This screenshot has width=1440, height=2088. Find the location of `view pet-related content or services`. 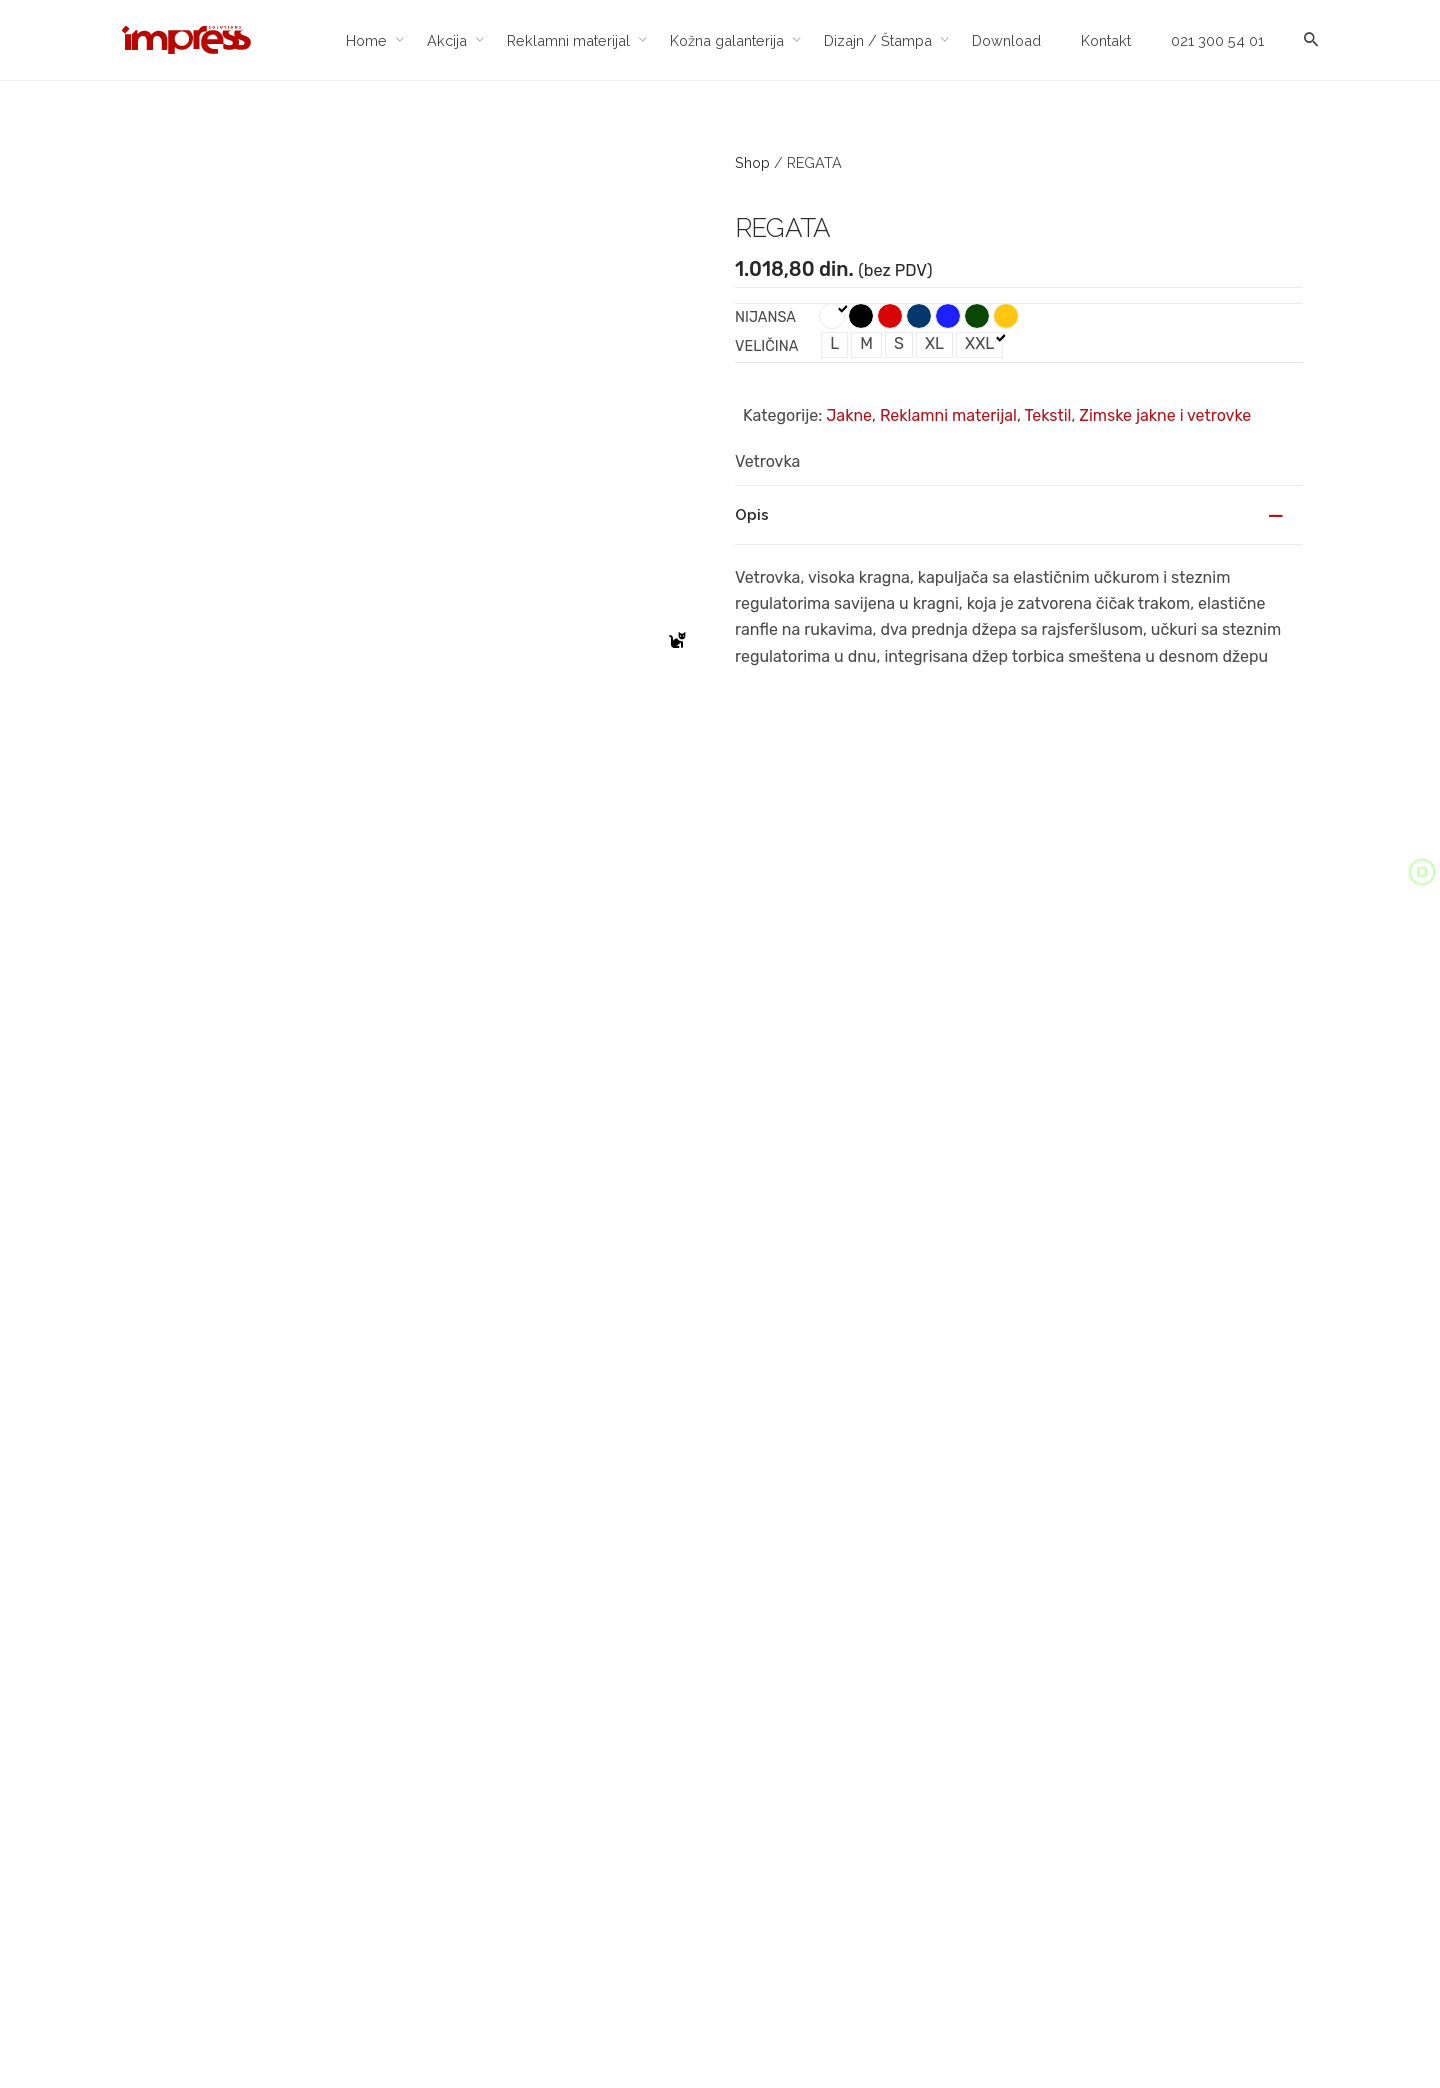

view pet-related content or services is located at coordinates (677, 640).